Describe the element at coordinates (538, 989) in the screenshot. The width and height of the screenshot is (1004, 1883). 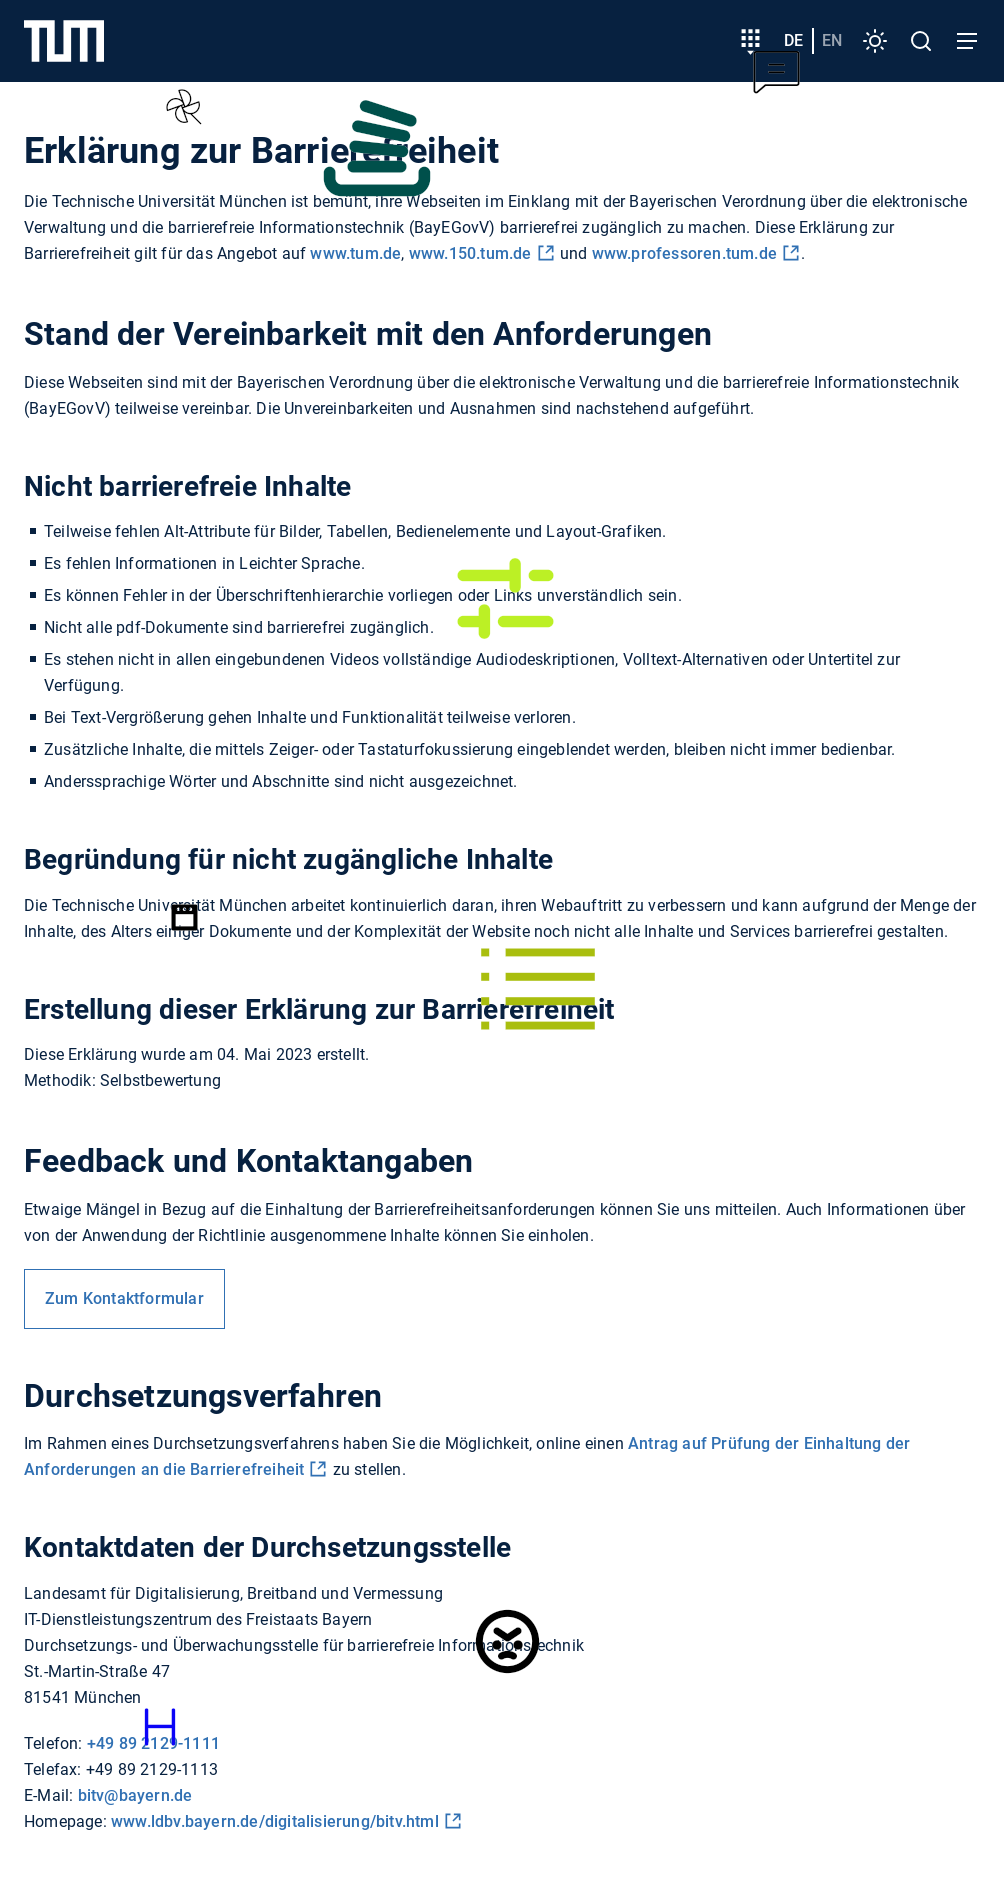
I see `view items as a bulleted list` at that location.